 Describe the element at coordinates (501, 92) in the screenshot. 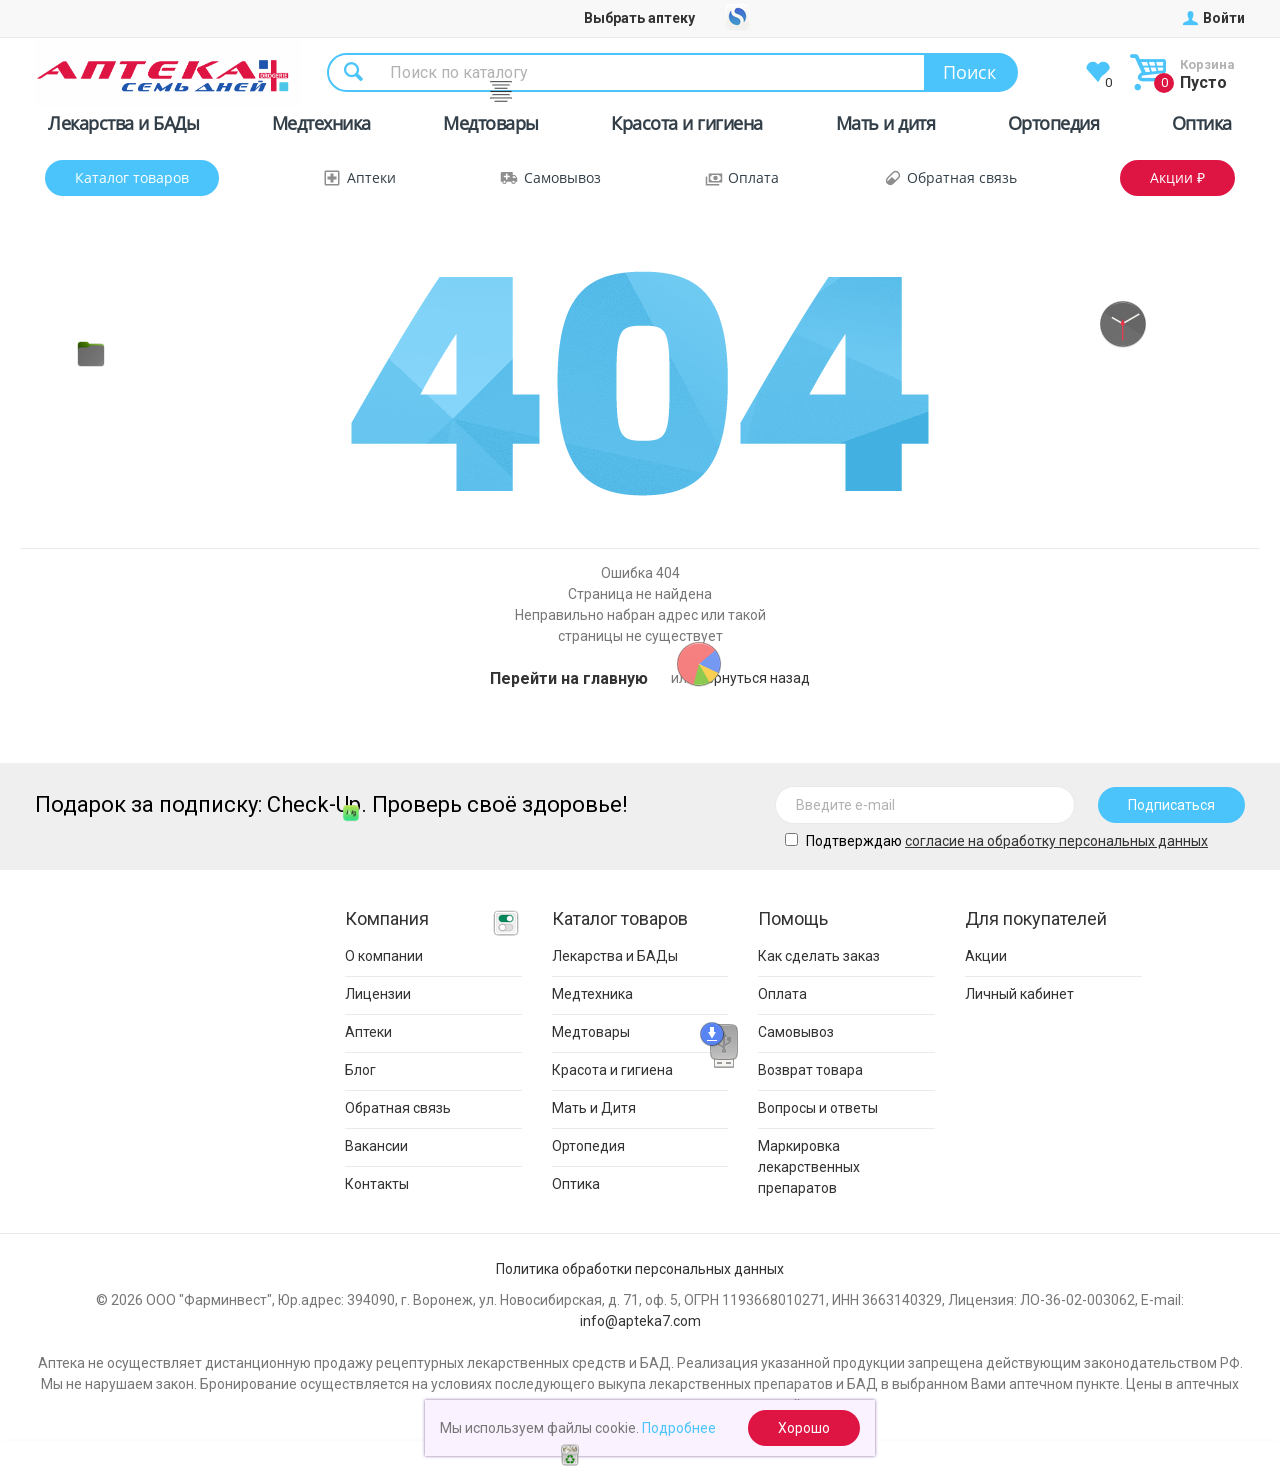

I see `center align text` at that location.